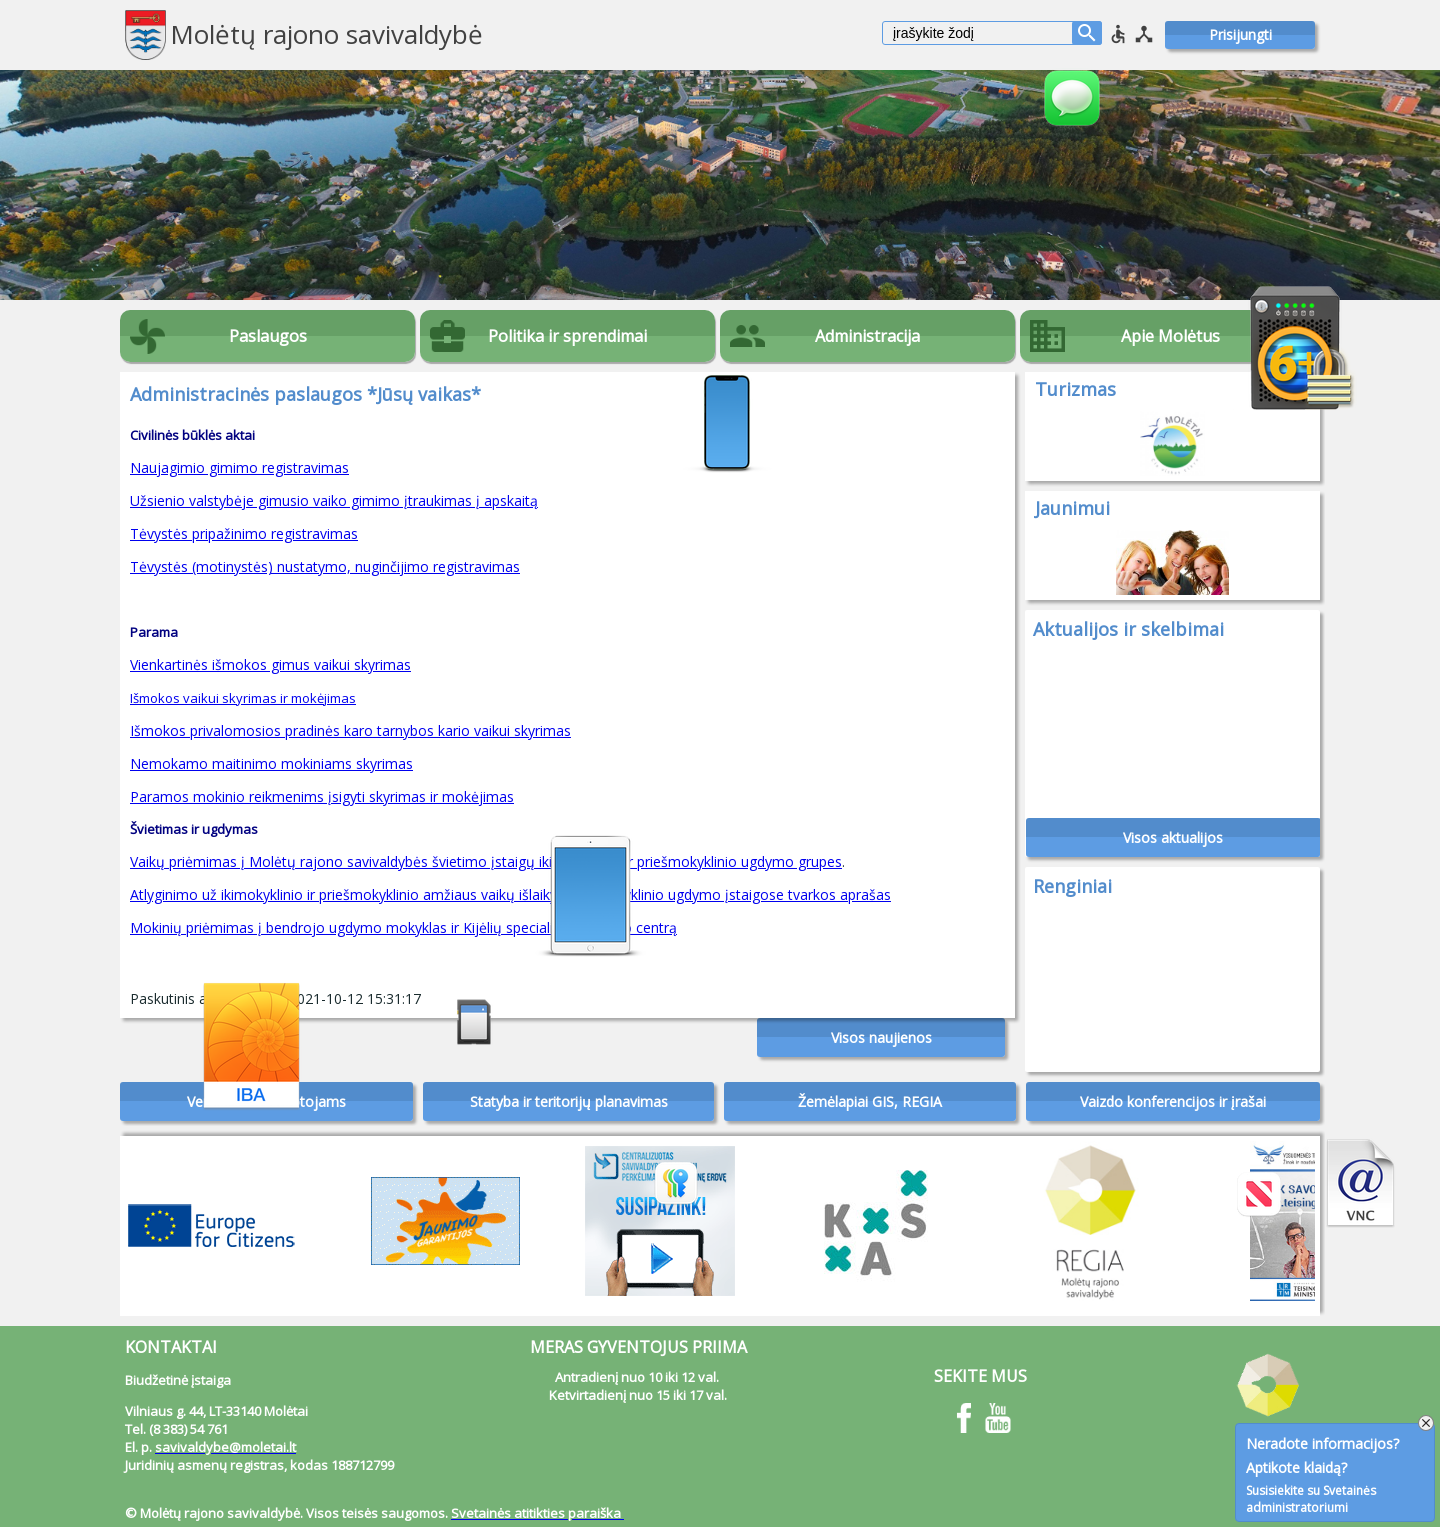 This screenshot has width=1440, height=1527. I want to click on open an iBooks Author document, so click(251, 1048).